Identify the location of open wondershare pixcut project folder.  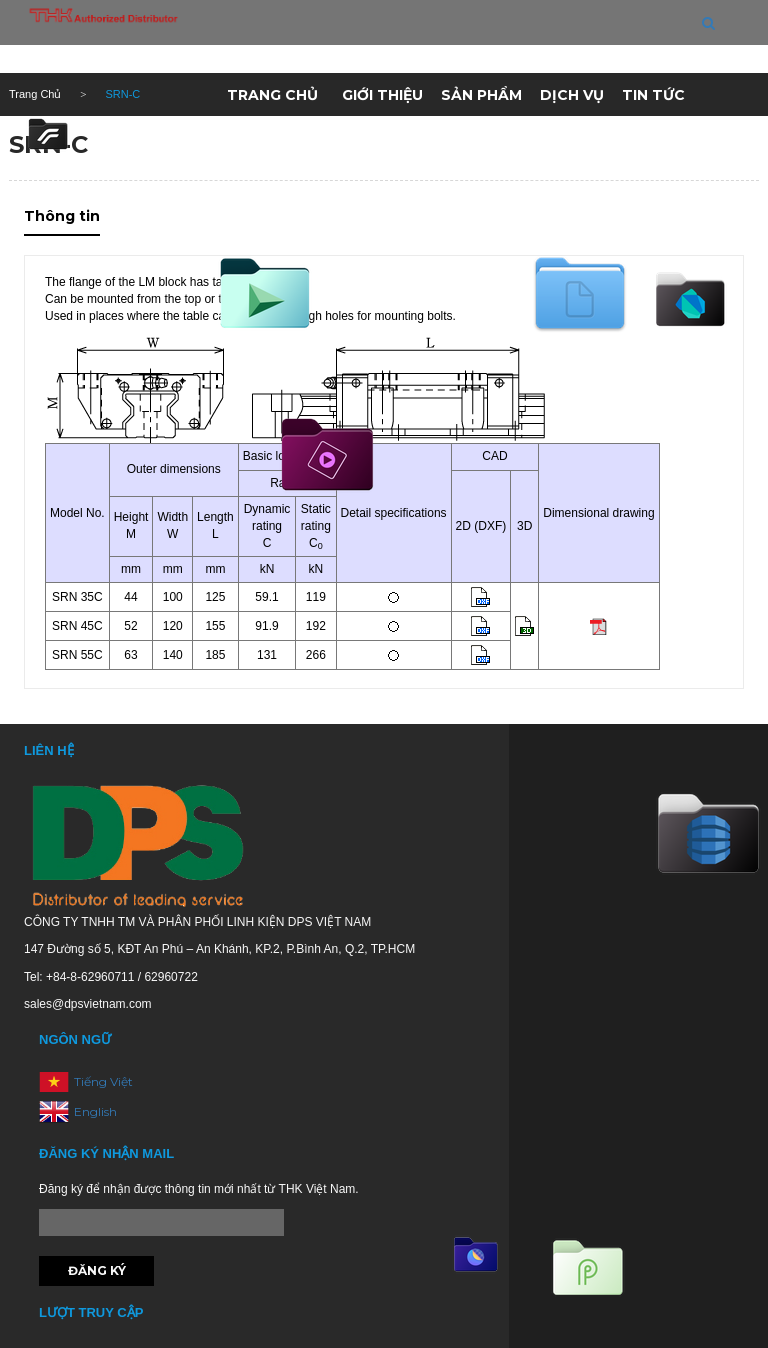
(475, 1255).